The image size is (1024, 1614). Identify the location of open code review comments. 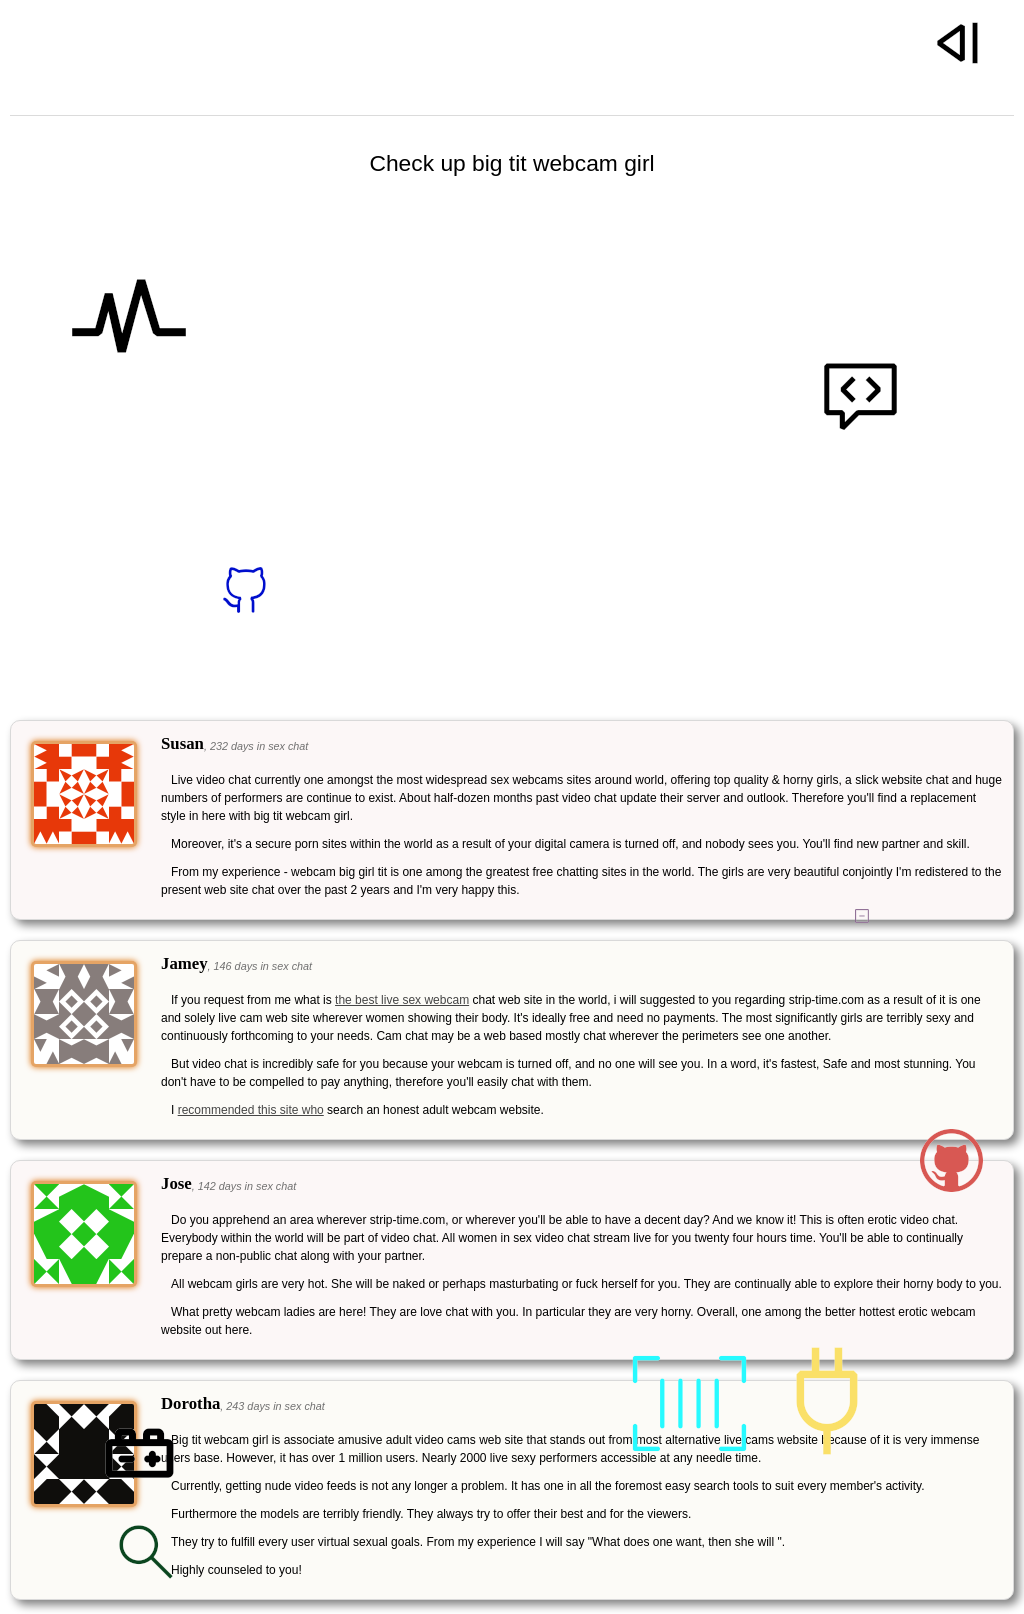
(860, 394).